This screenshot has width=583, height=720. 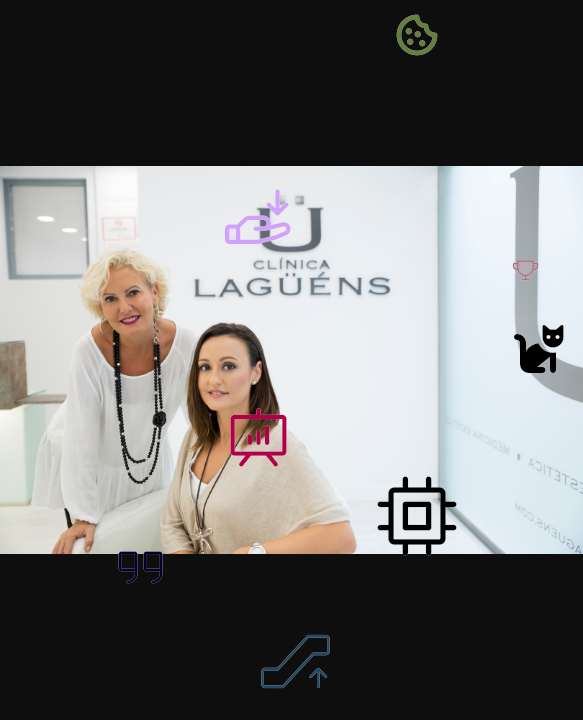 What do you see at coordinates (538, 349) in the screenshot?
I see `view pet-related content or services` at bounding box center [538, 349].